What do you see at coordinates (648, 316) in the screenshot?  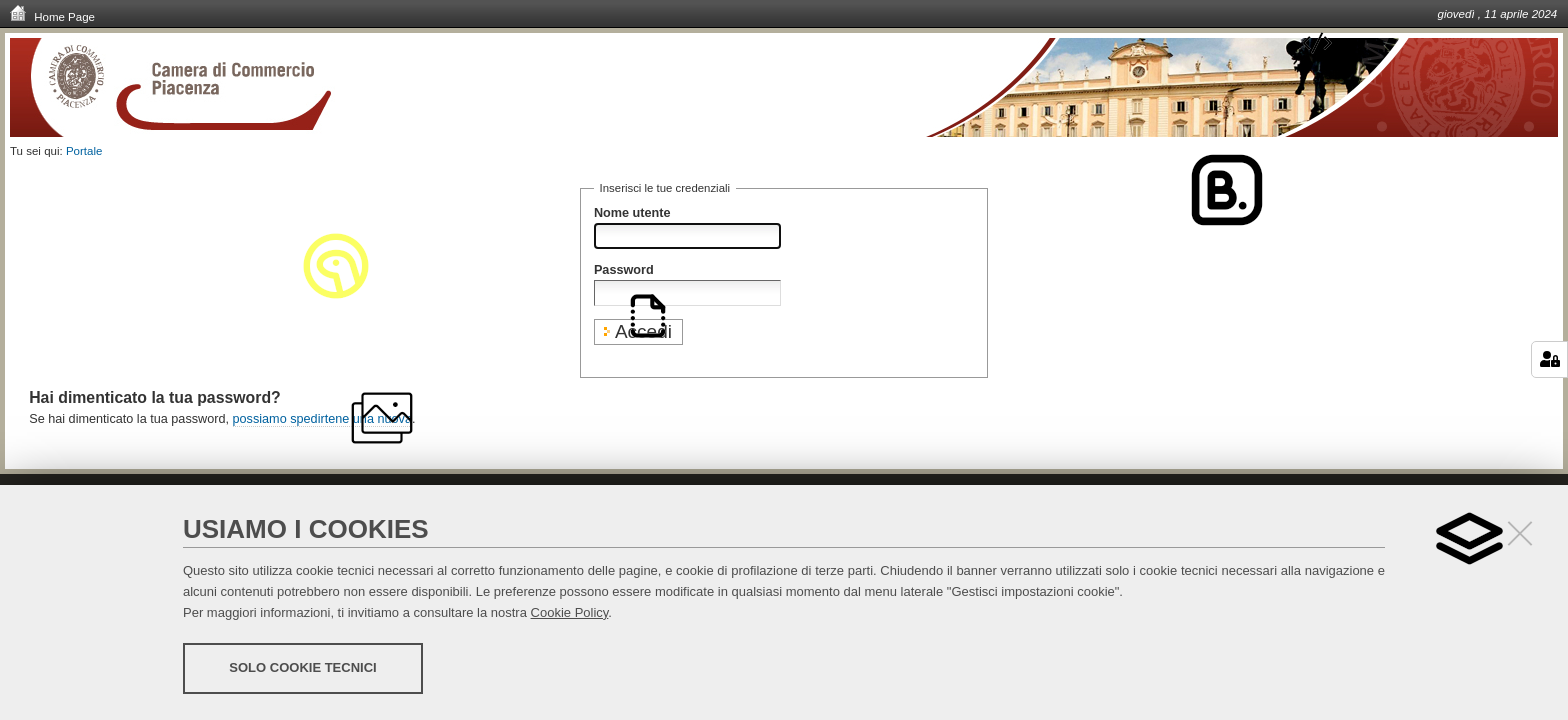 I see `indicates a corrupted or damaged file` at bounding box center [648, 316].